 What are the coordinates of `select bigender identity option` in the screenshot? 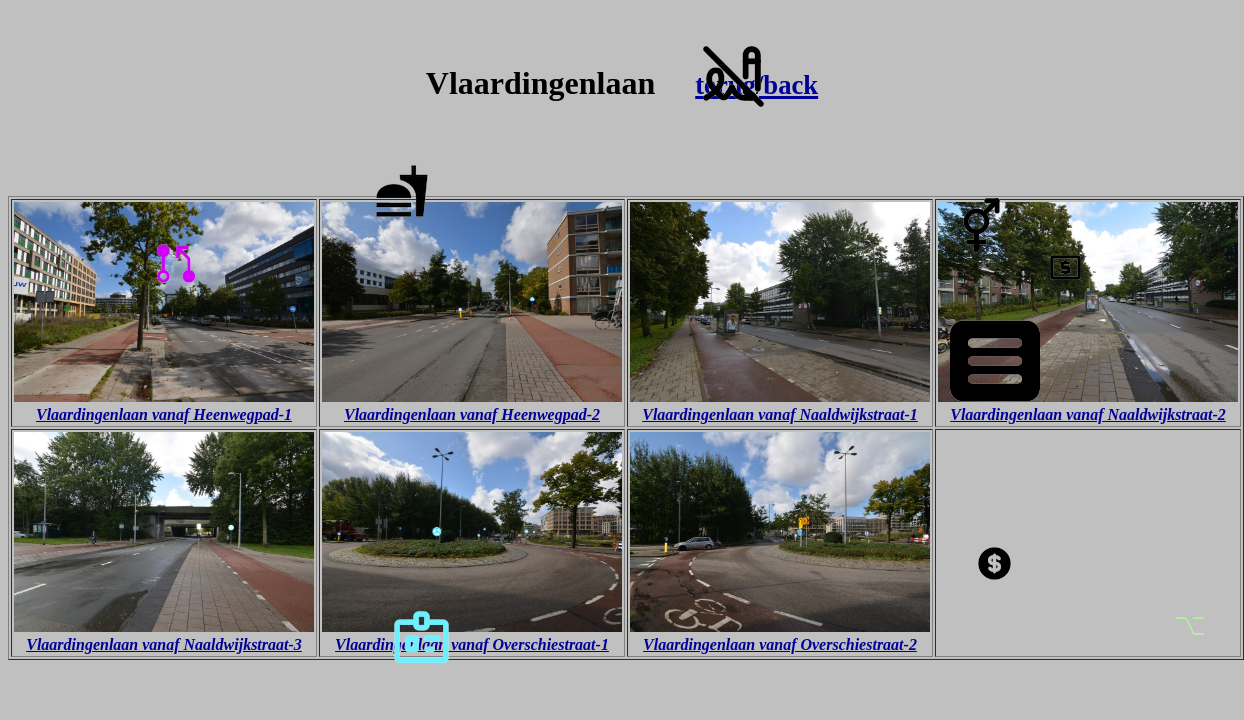 It's located at (979, 224).